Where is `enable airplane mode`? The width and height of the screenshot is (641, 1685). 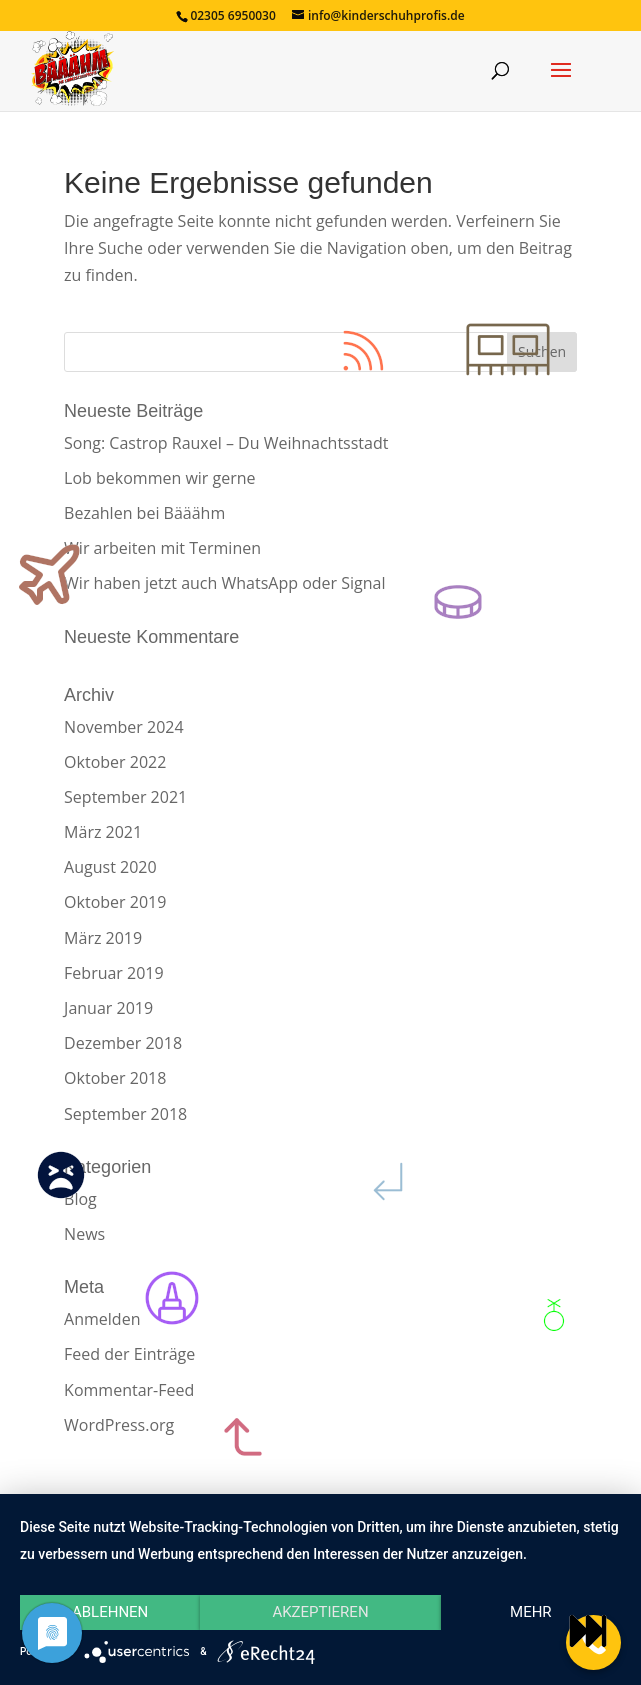
enable airplane mode is located at coordinates (49, 575).